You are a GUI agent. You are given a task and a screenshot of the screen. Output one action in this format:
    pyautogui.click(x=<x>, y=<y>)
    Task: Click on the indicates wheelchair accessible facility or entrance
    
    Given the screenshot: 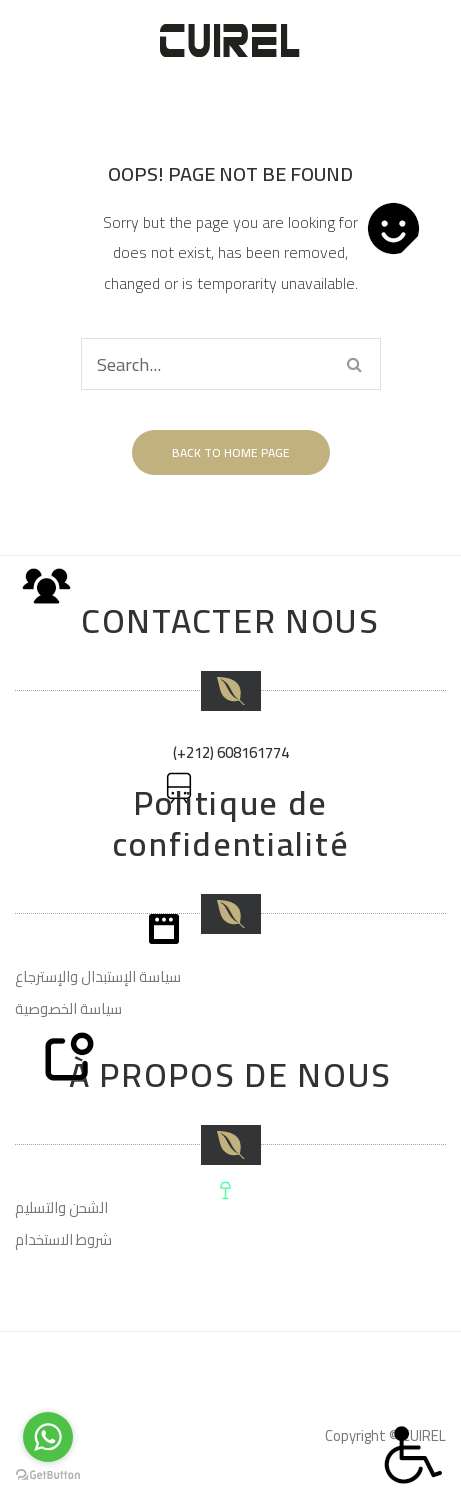 What is the action you would take?
    pyautogui.click(x=408, y=1456)
    